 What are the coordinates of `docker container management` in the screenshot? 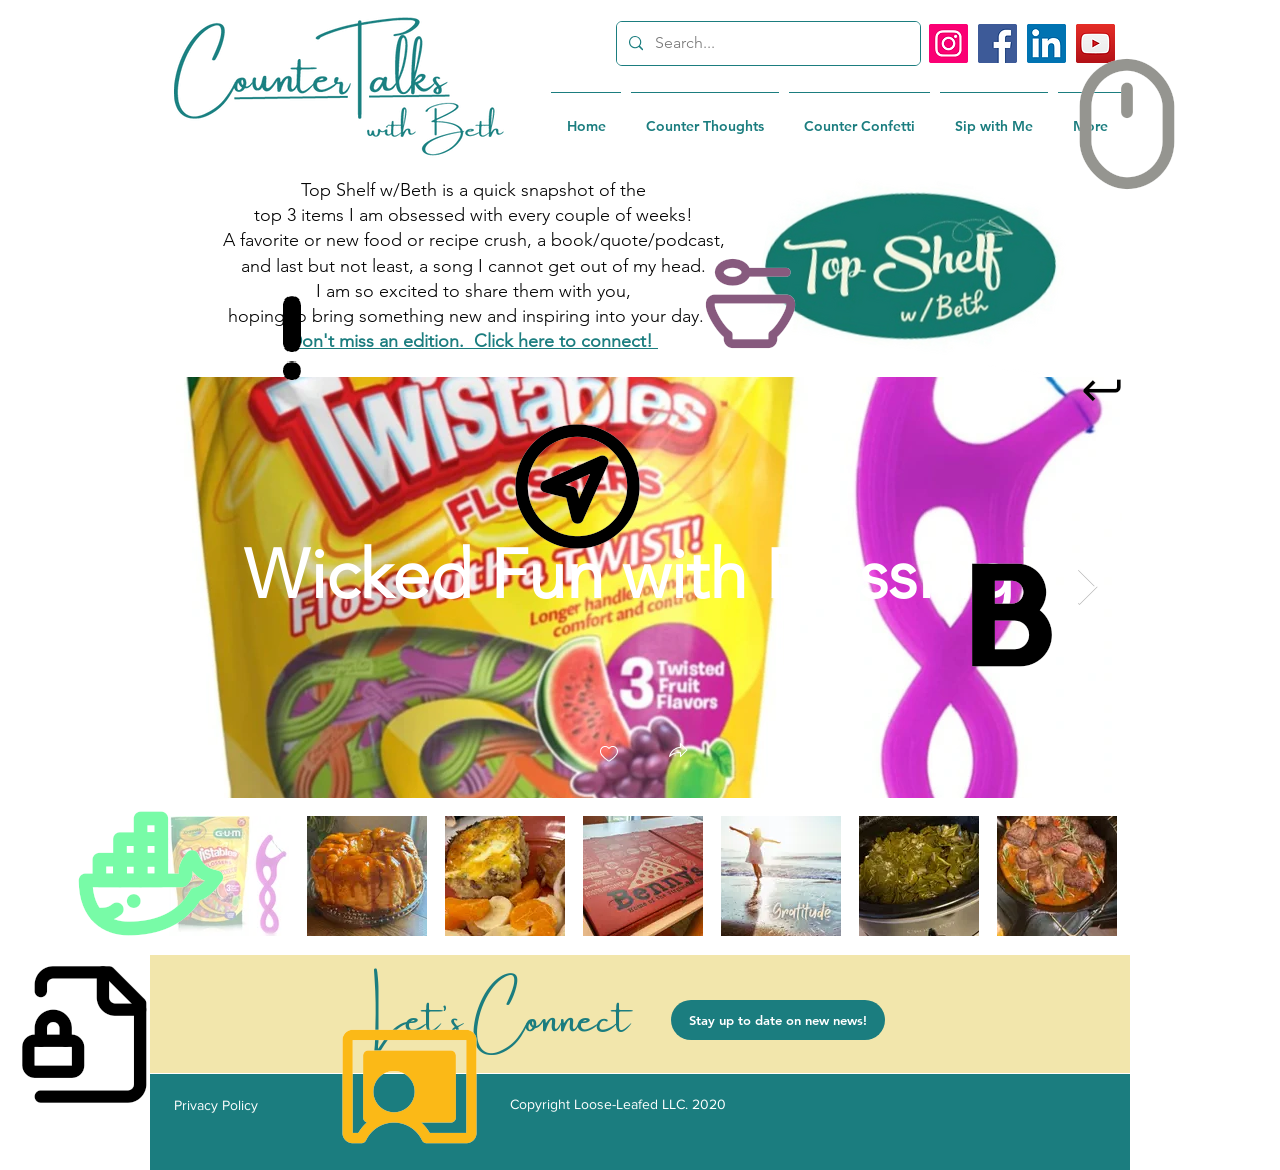 It's located at (147, 873).